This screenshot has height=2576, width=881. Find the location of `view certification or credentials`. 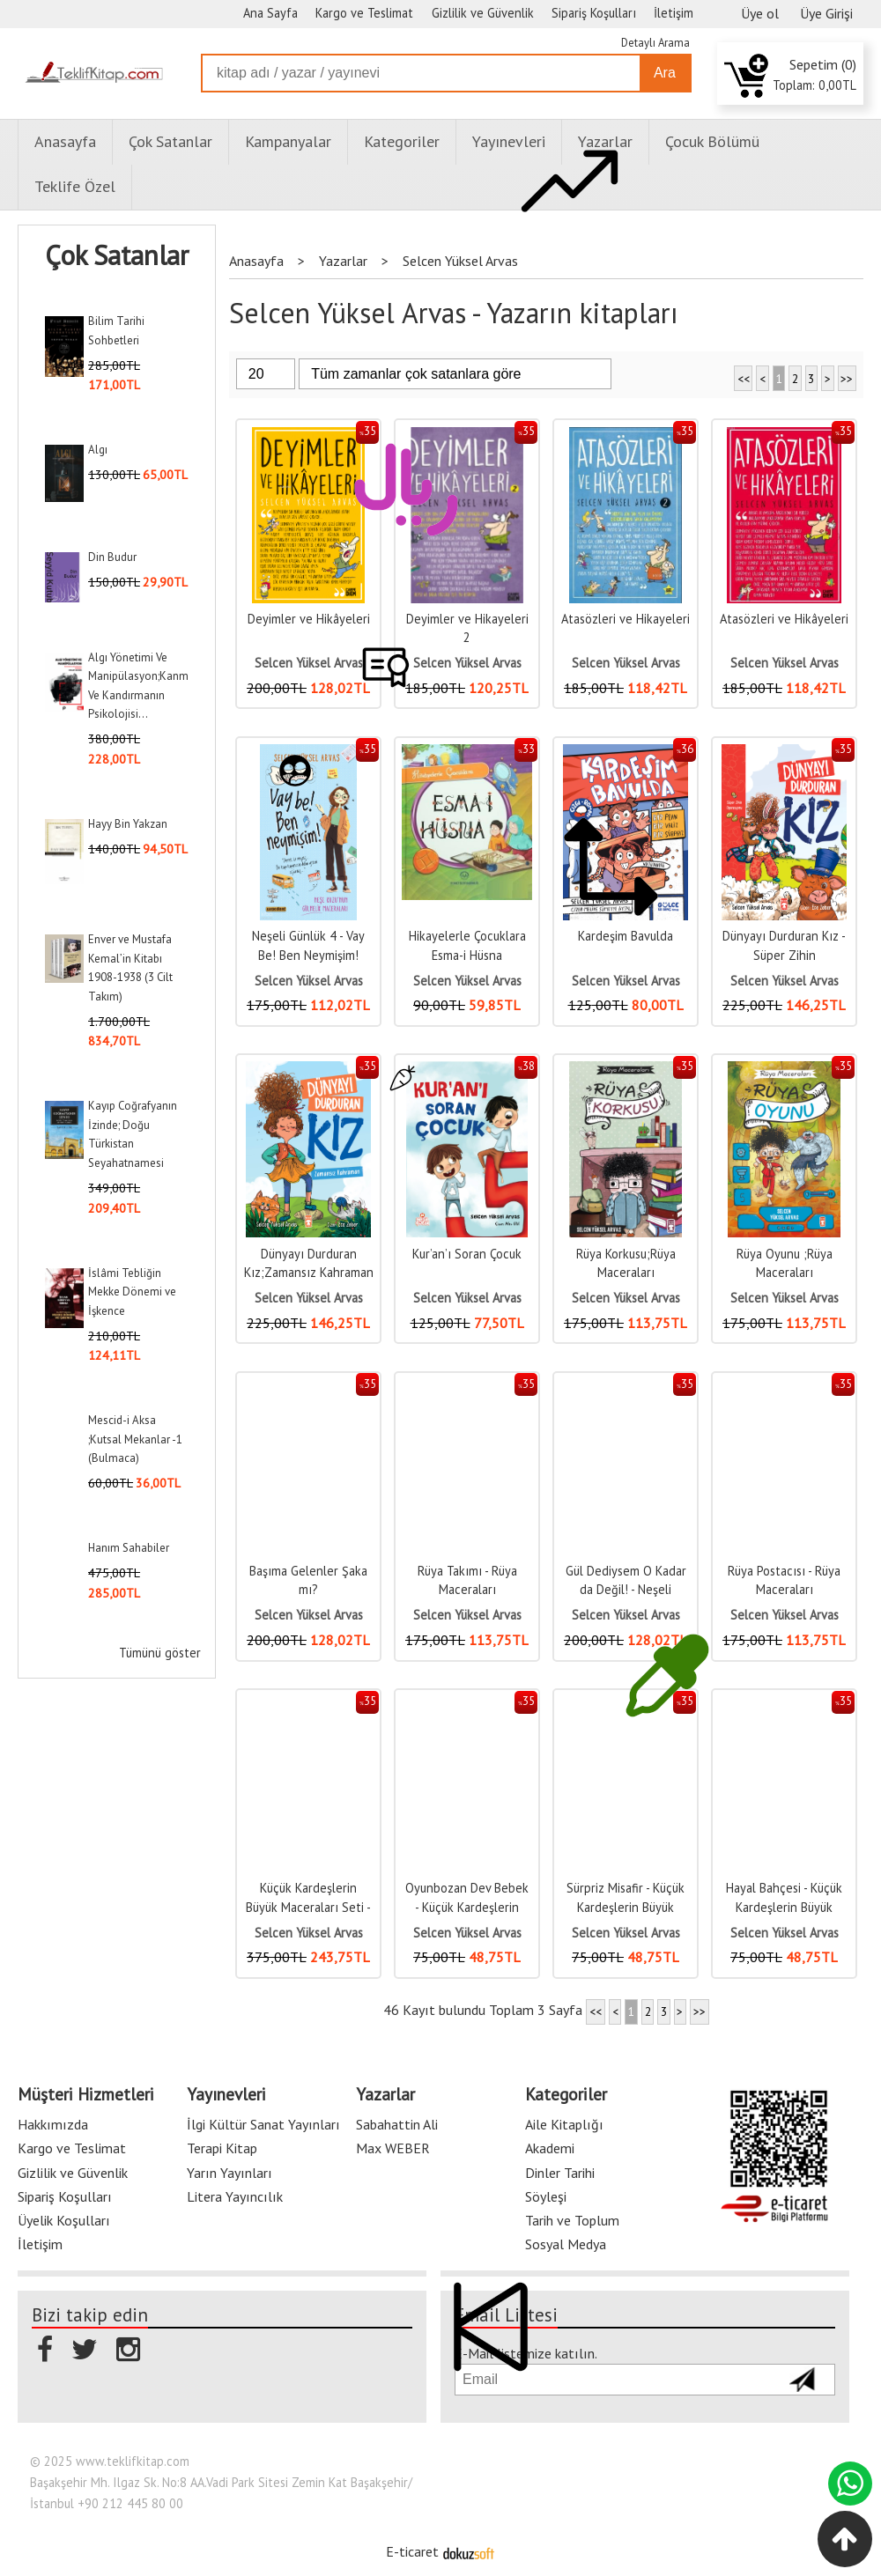

view certification or credentials is located at coordinates (384, 666).